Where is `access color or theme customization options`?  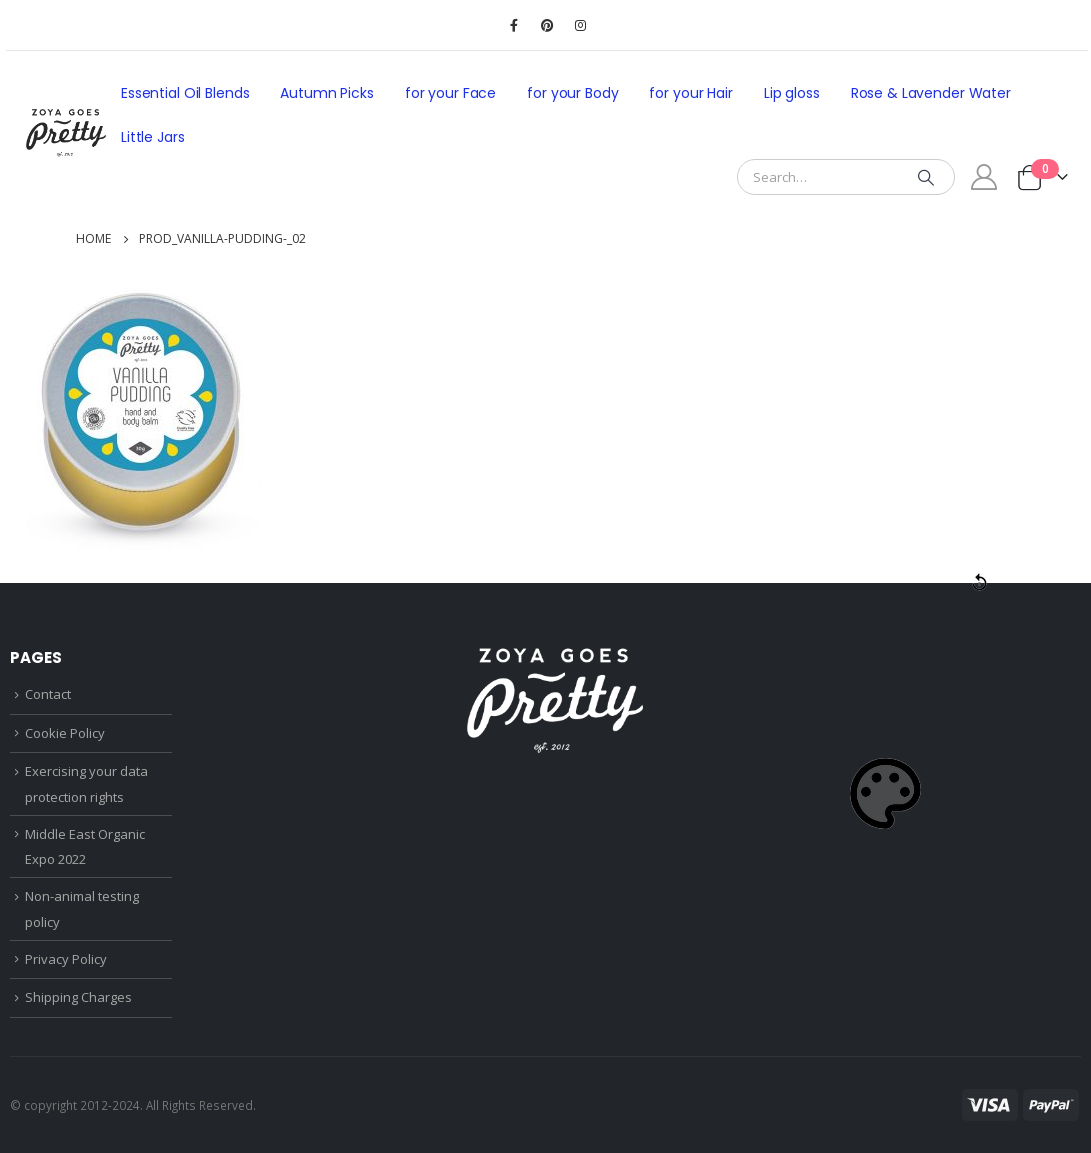 access color or theme customization options is located at coordinates (885, 793).